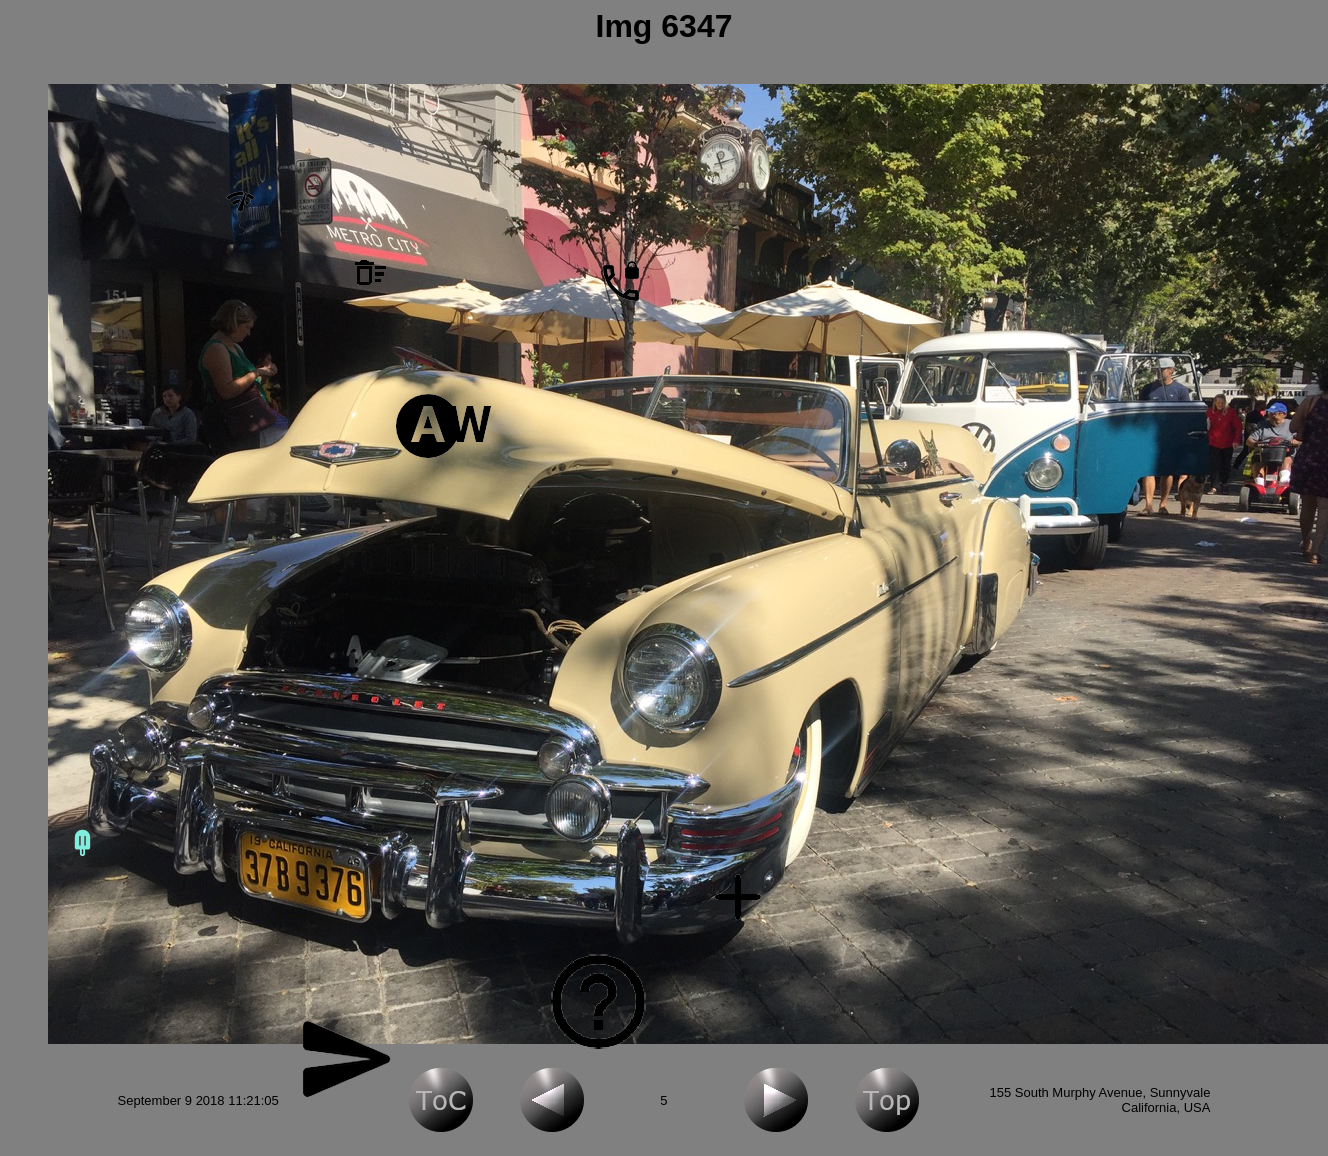 This screenshot has height=1156, width=1328. What do you see at coordinates (240, 201) in the screenshot?
I see `check network connection speed` at bounding box center [240, 201].